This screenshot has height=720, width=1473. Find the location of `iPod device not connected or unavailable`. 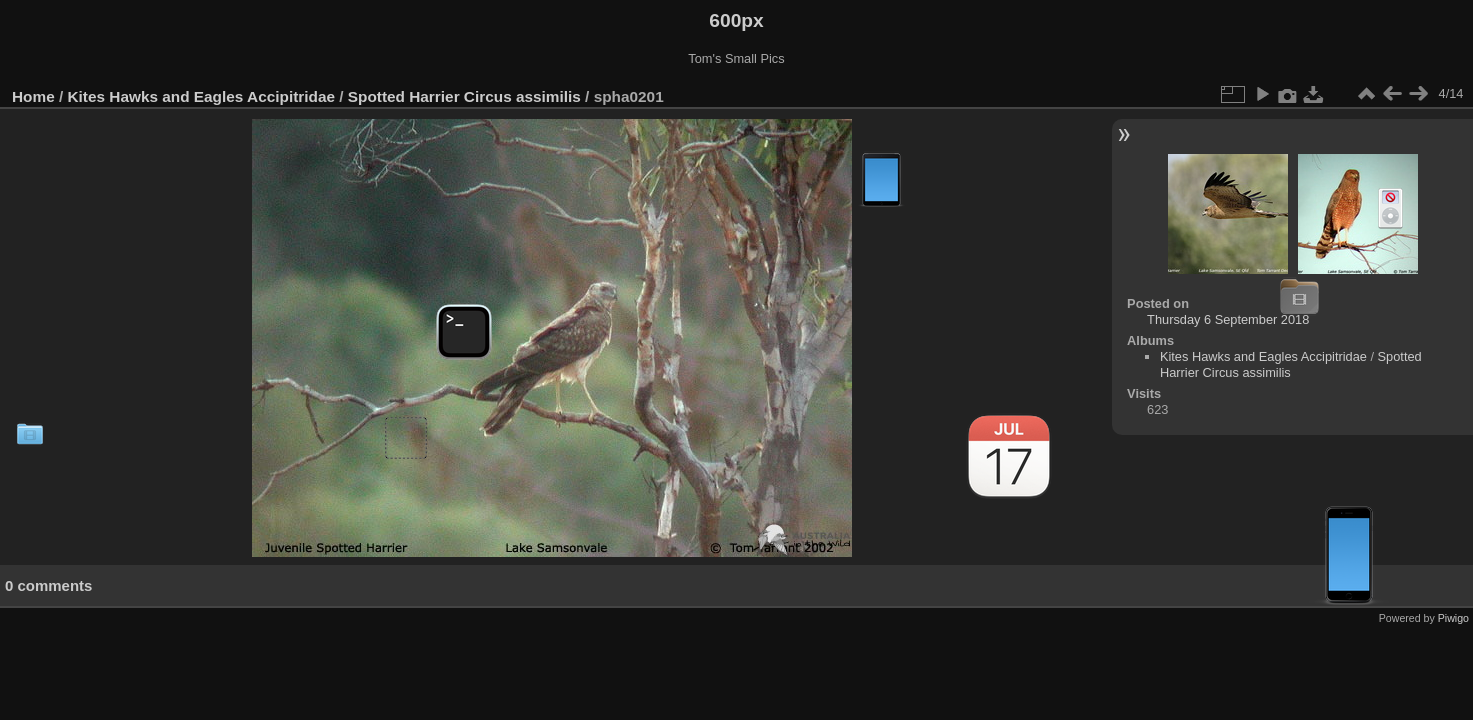

iPod device not connected or unavailable is located at coordinates (1390, 208).